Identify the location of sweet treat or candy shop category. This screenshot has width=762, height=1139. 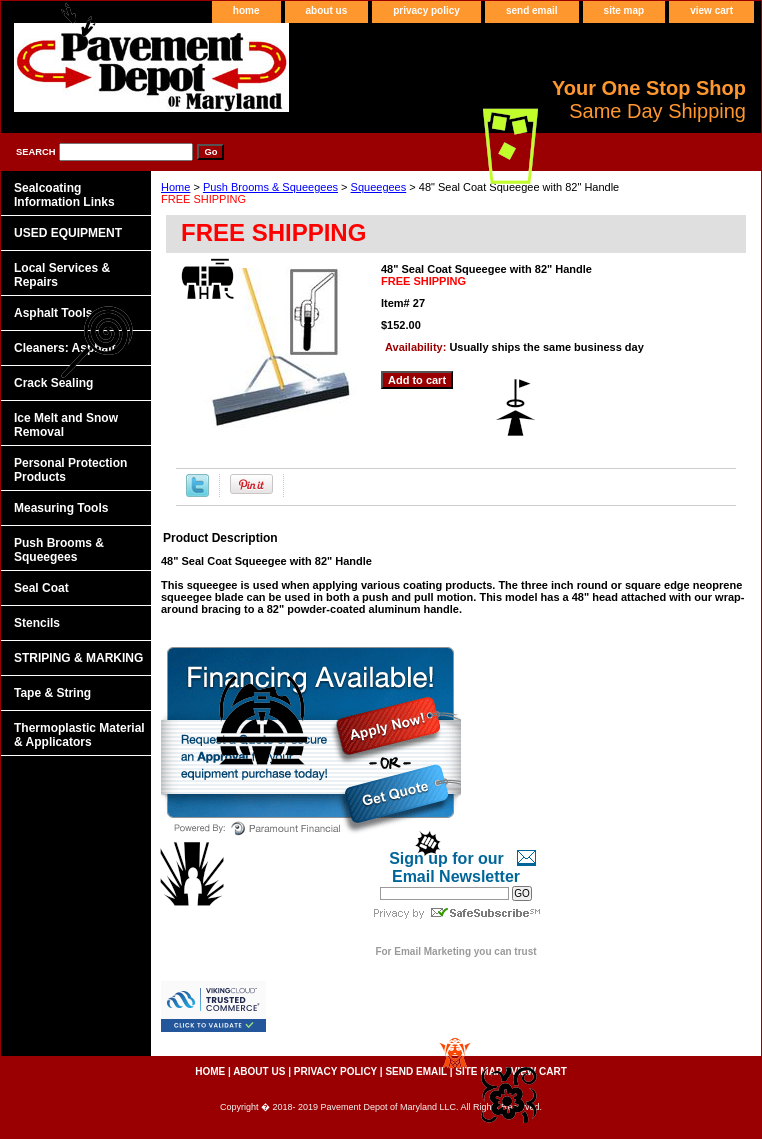
(97, 342).